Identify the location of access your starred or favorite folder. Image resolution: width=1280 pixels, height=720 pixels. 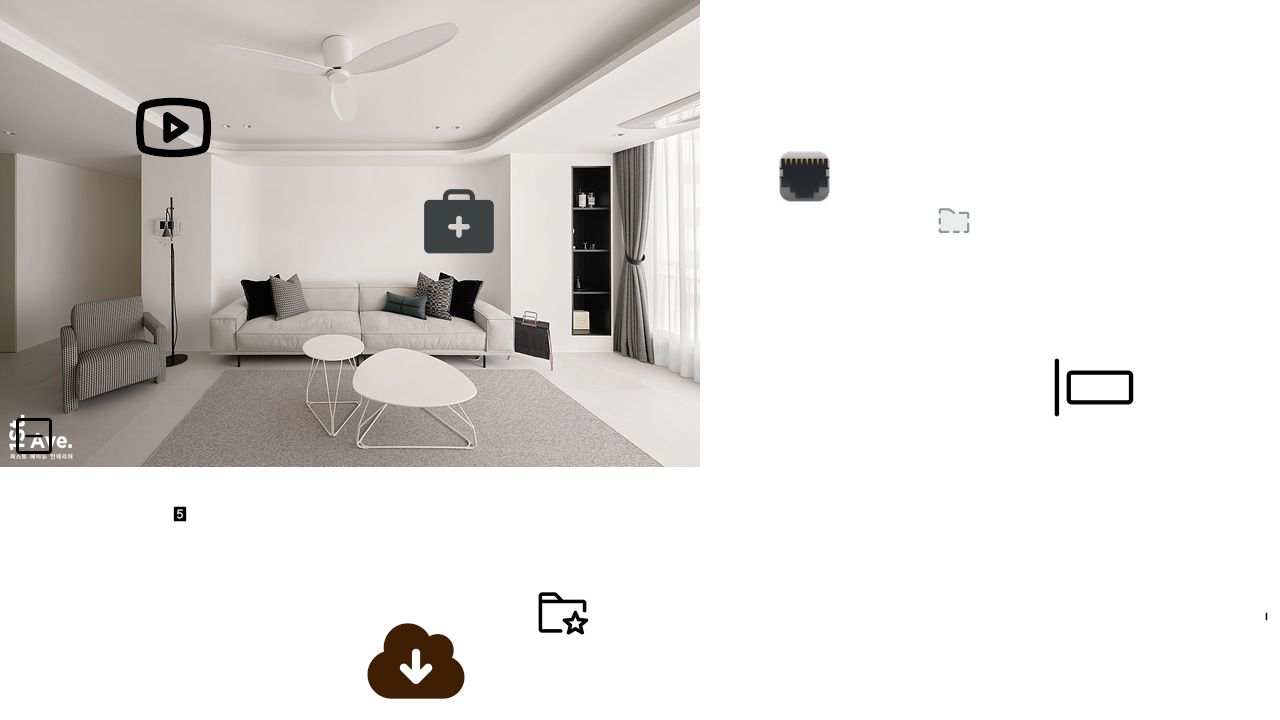
(562, 612).